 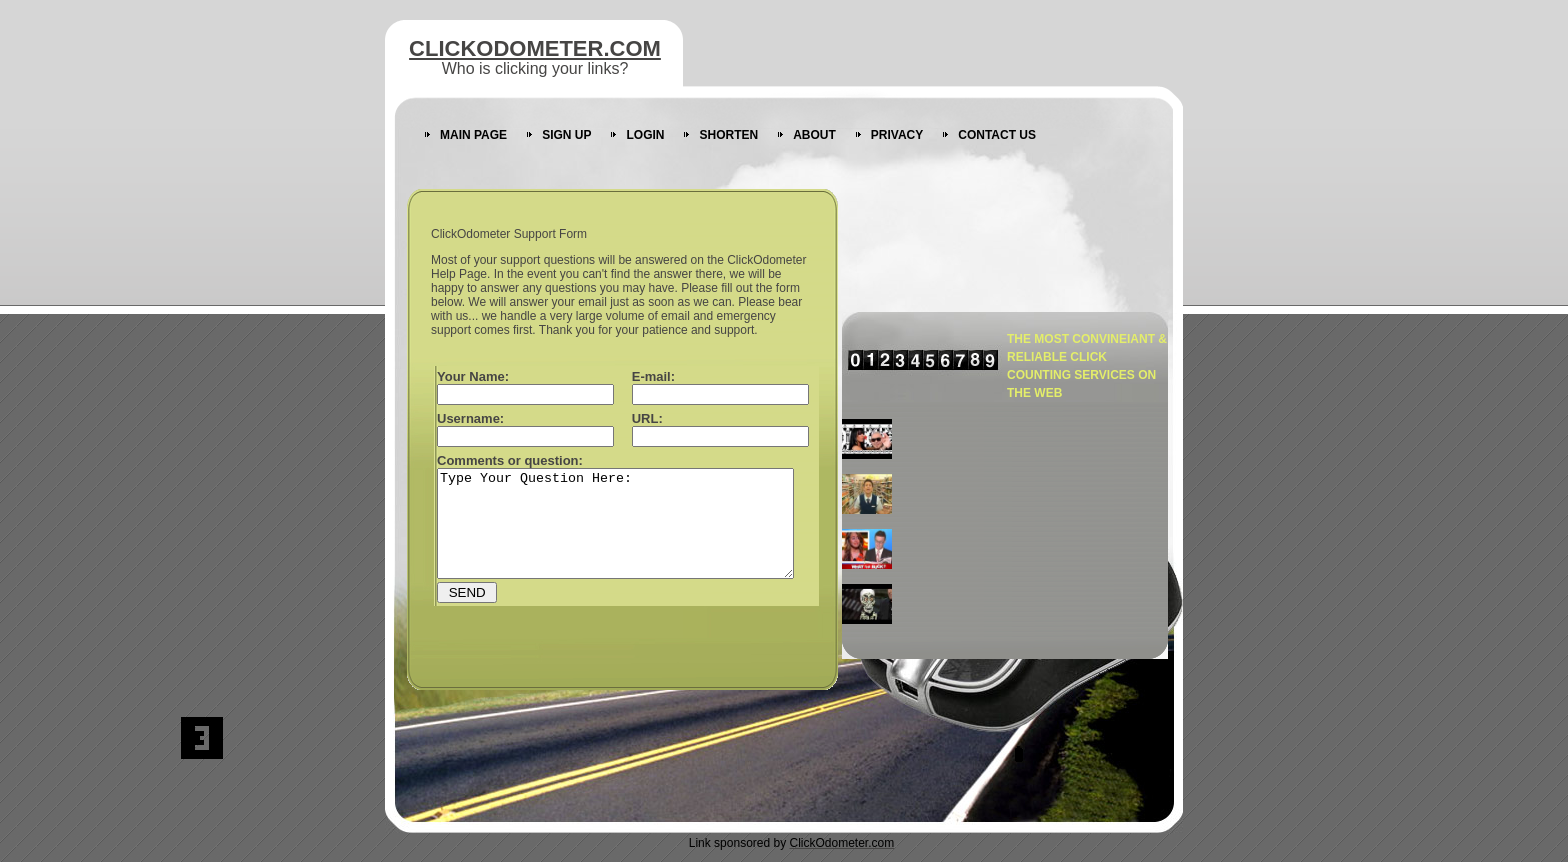 I want to click on select option 3 from a numbered list, so click(x=202, y=738).